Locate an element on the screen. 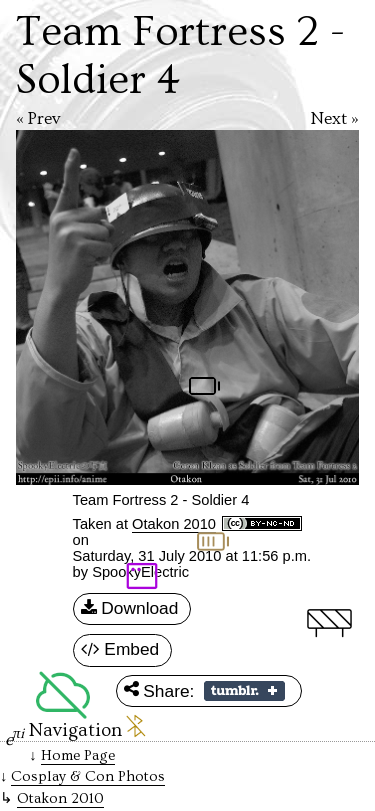  indicates a blocked or restricted area is located at coordinates (329, 621).